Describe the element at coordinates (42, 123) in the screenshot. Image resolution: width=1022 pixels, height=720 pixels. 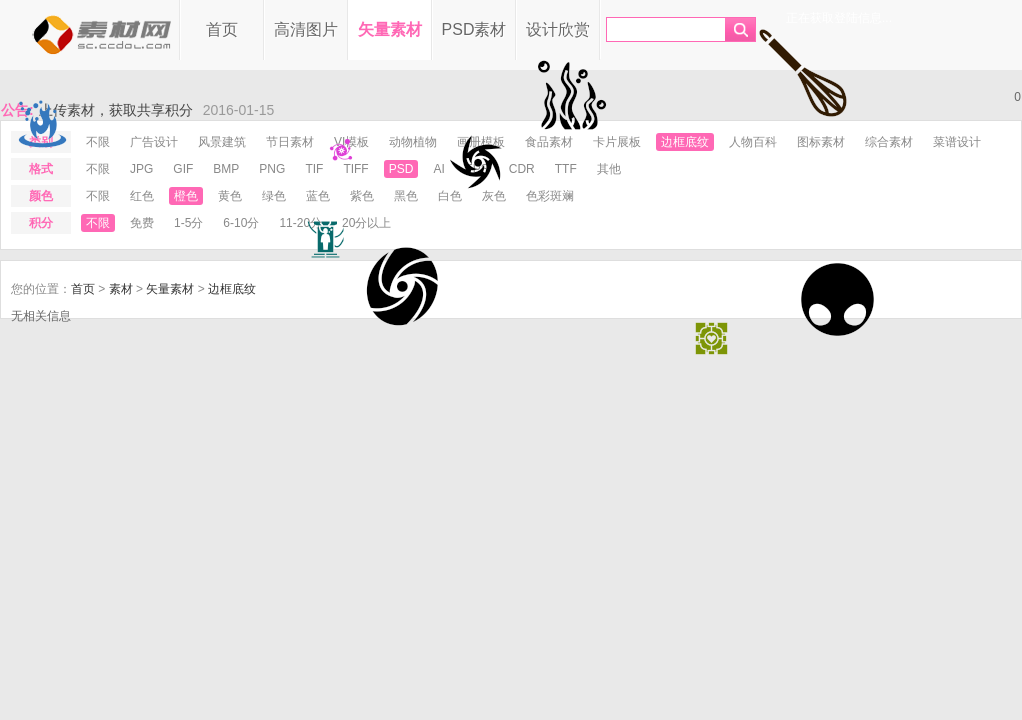
I see `indicates fire damage or burning status effect` at that location.